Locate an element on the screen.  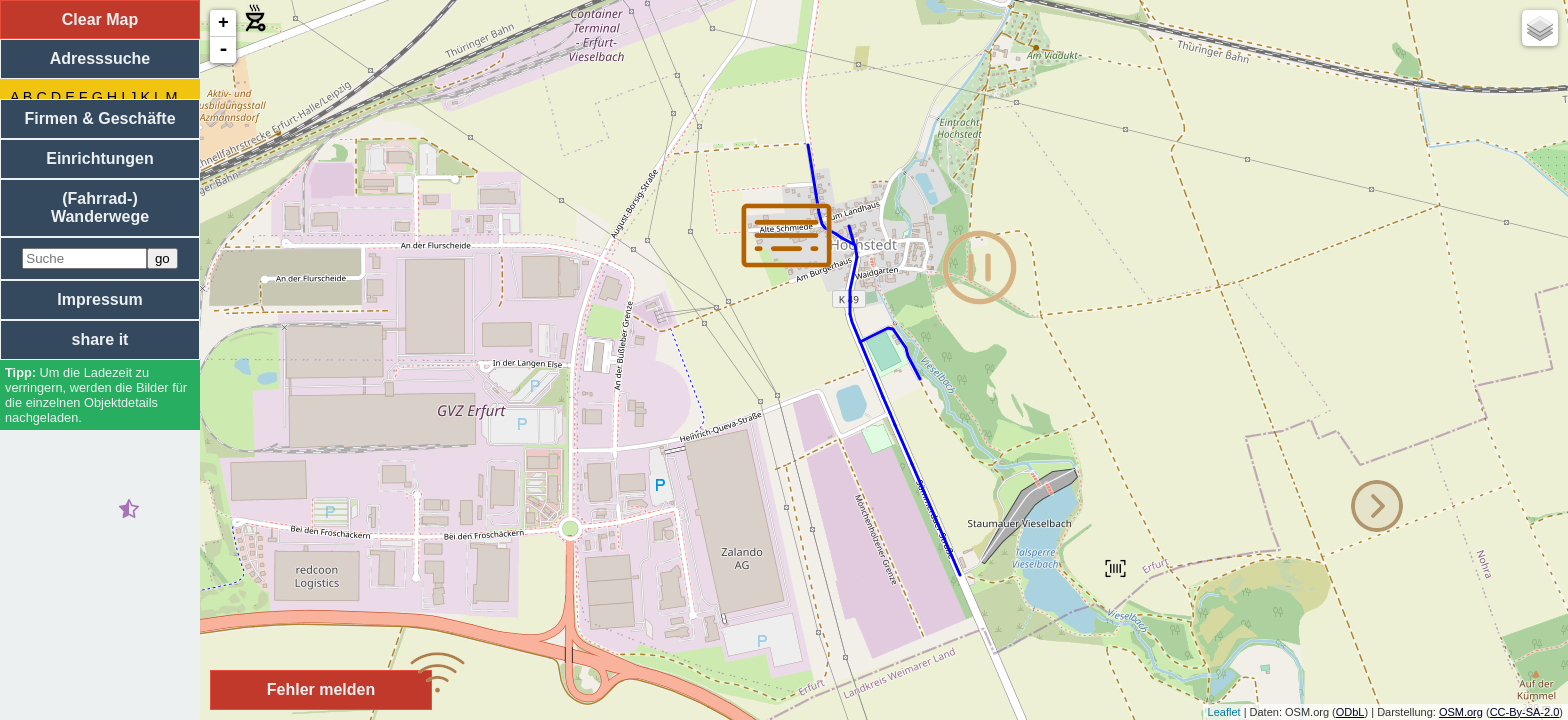
pause media playback is located at coordinates (979, 267).